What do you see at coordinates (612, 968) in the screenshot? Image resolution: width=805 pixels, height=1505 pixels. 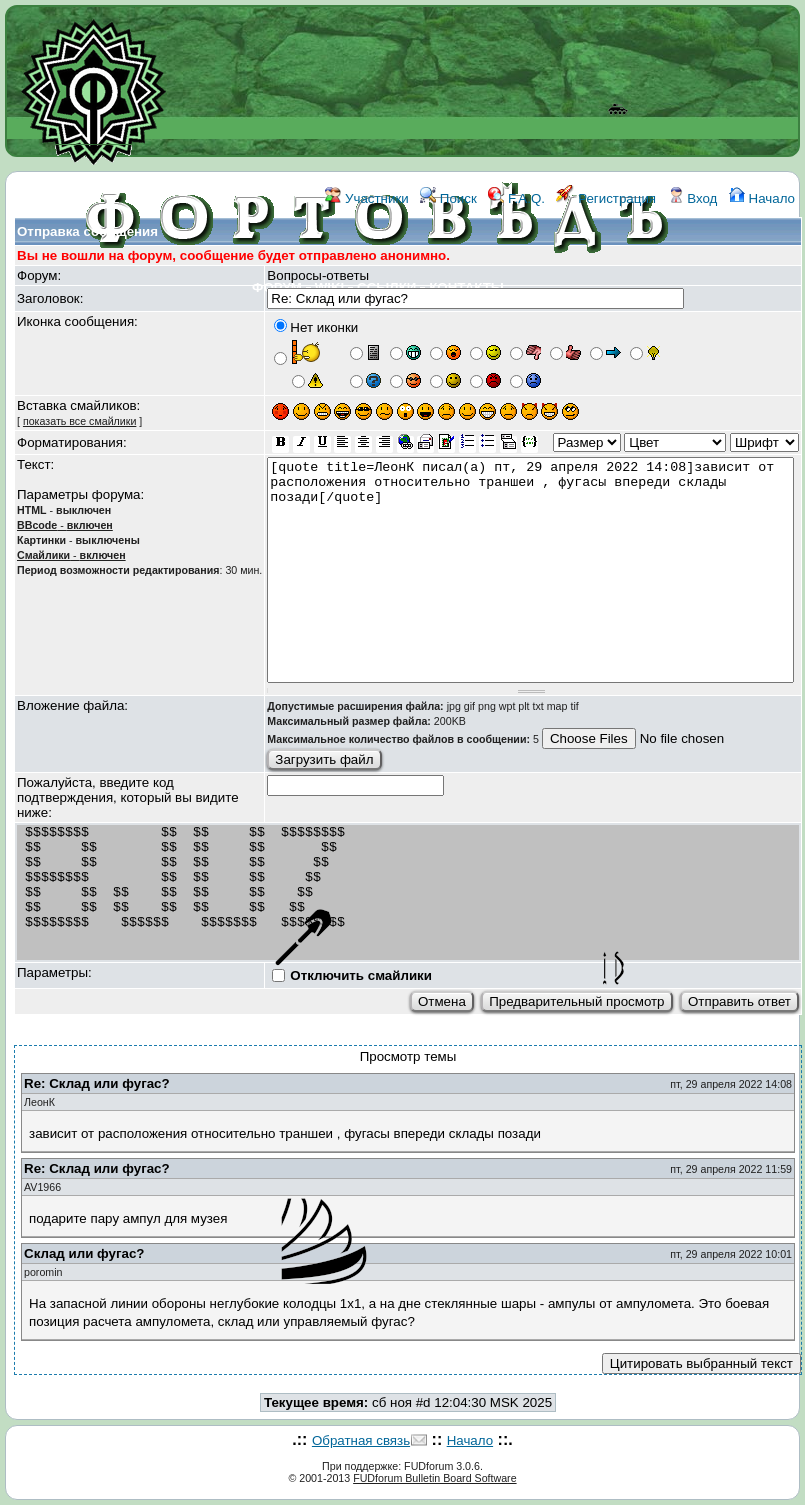 I see `access archery or ranged combat skills` at bounding box center [612, 968].